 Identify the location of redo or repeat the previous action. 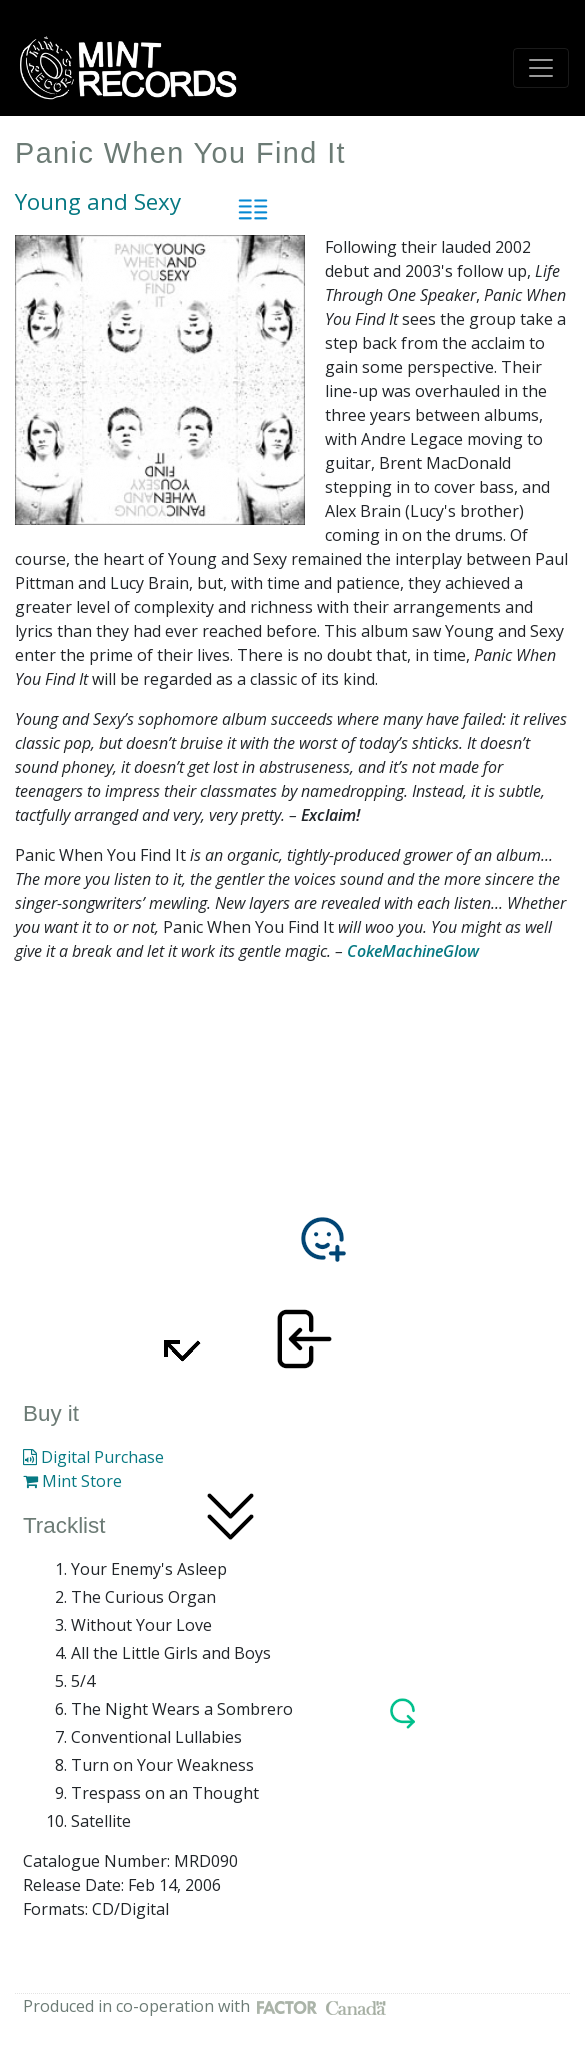
(402, 1713).